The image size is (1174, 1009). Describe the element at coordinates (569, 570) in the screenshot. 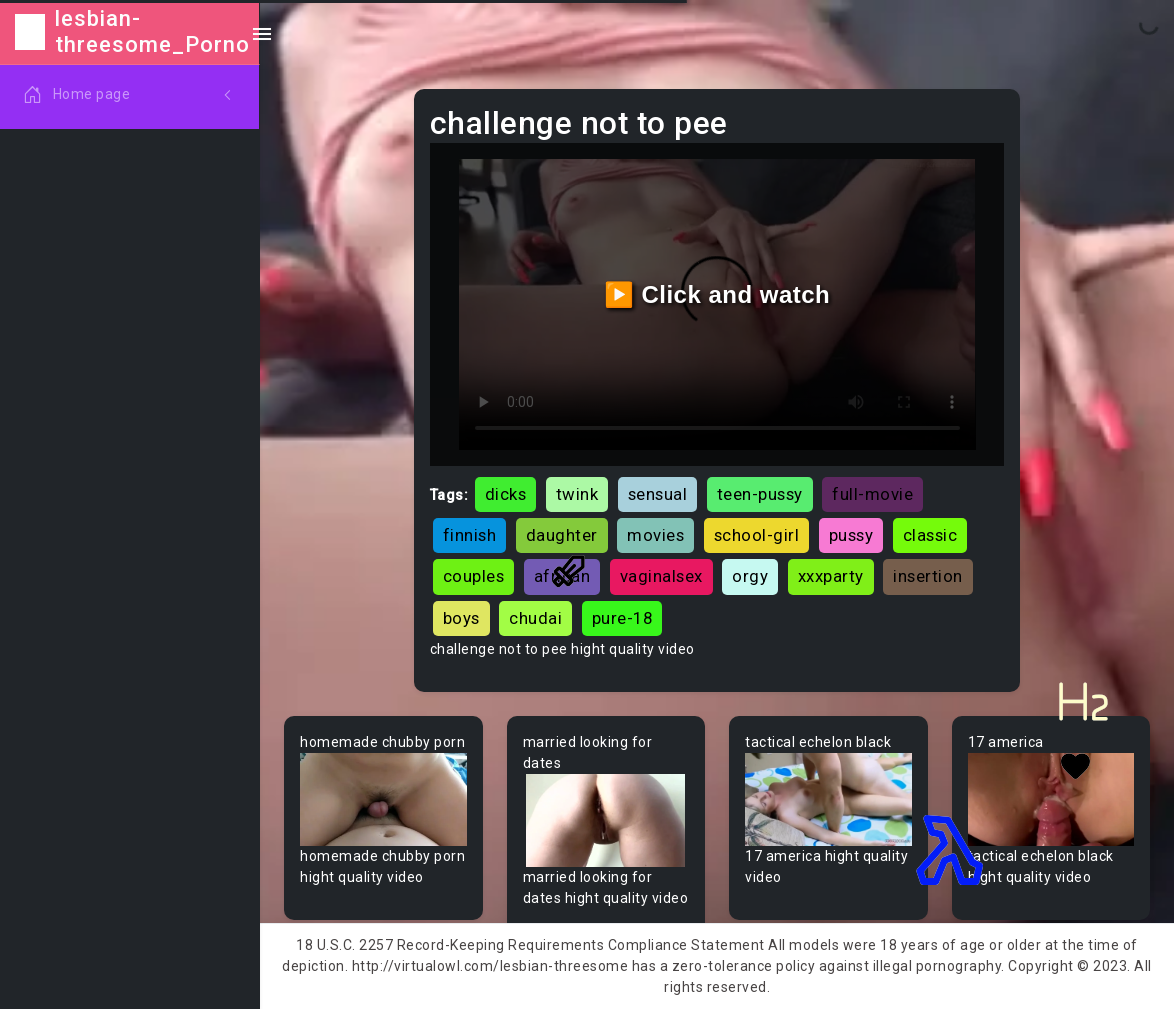

I see `access combat or battle features` at that location.